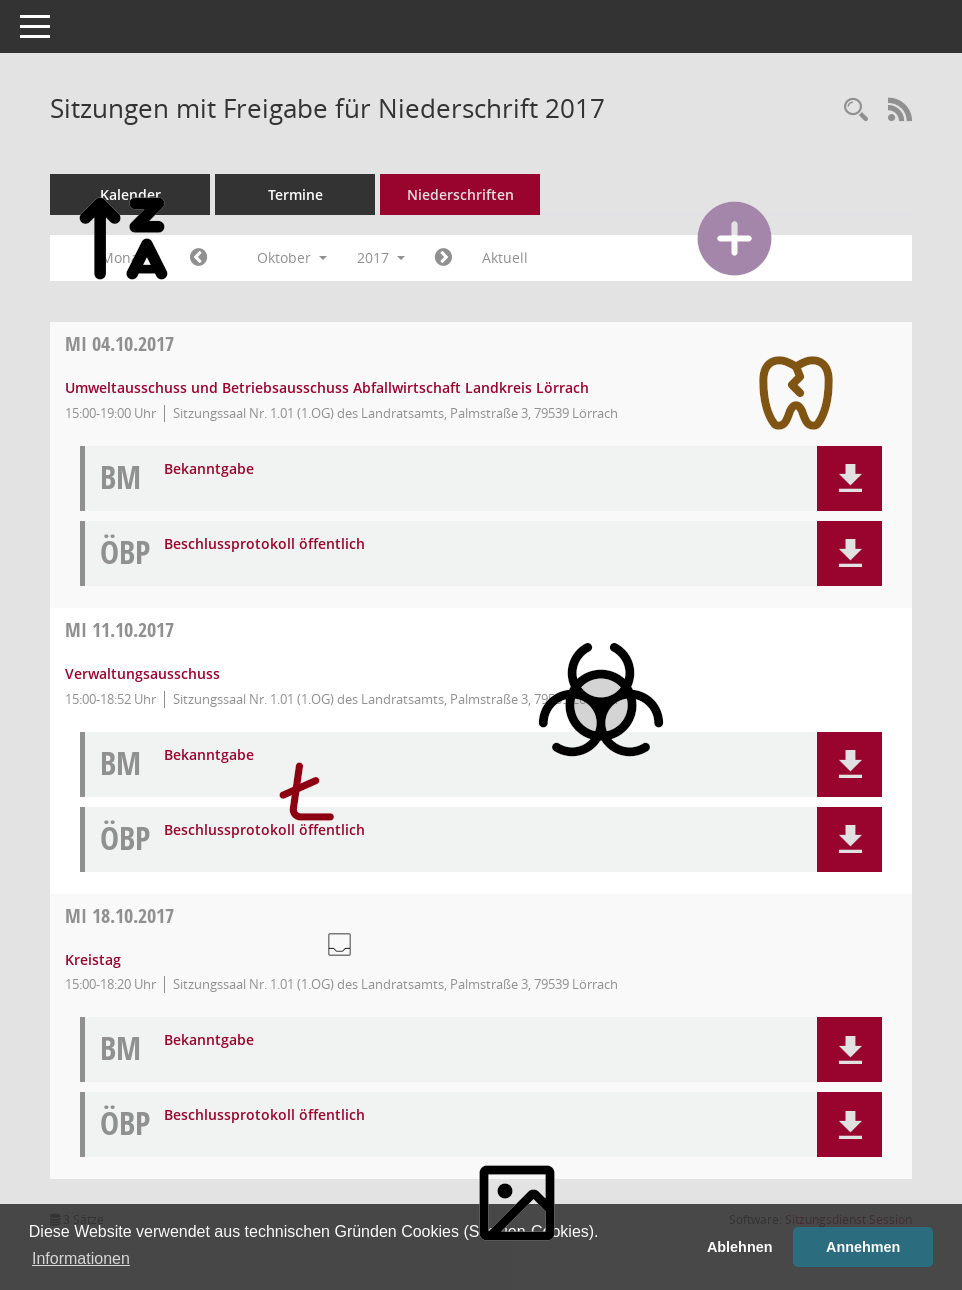 This screenshot has height=1290, width=962. Describe the element at coordinates (734, 238) in the screenshot. I see `add a new item` at that location.